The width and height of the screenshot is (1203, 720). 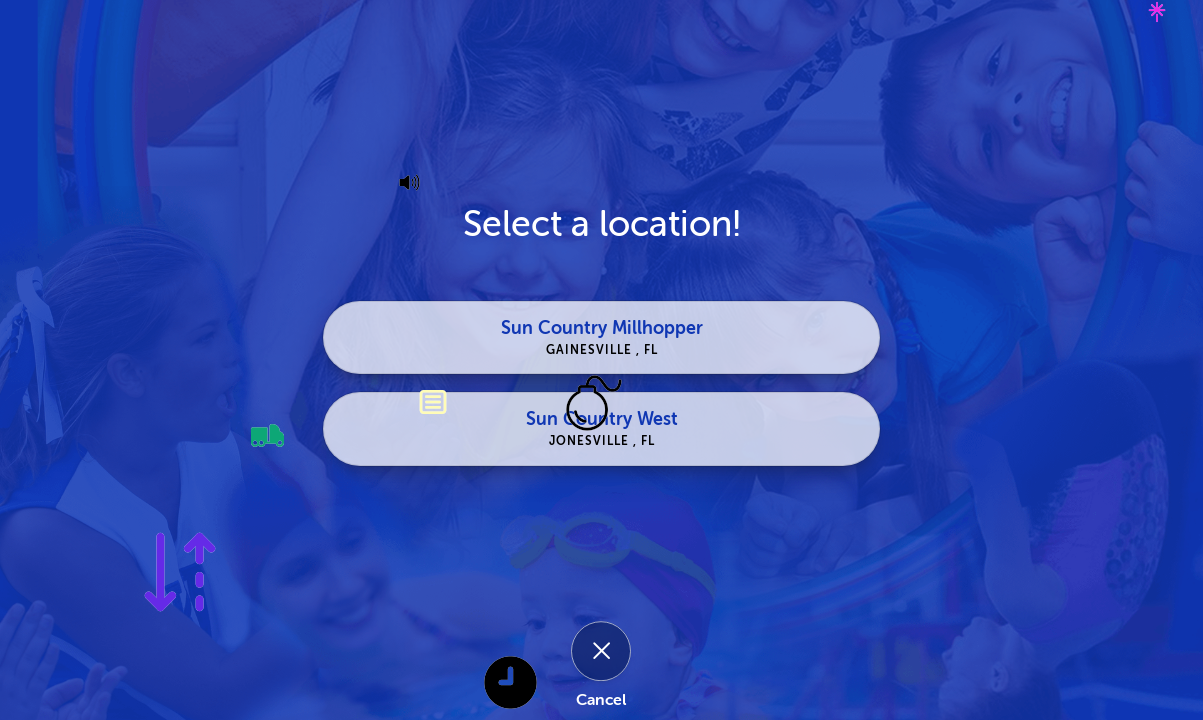 What do you see at coordinates (409, 182) in the screenshot?
I see `volume is set to high` at bounding box center [409, 182].